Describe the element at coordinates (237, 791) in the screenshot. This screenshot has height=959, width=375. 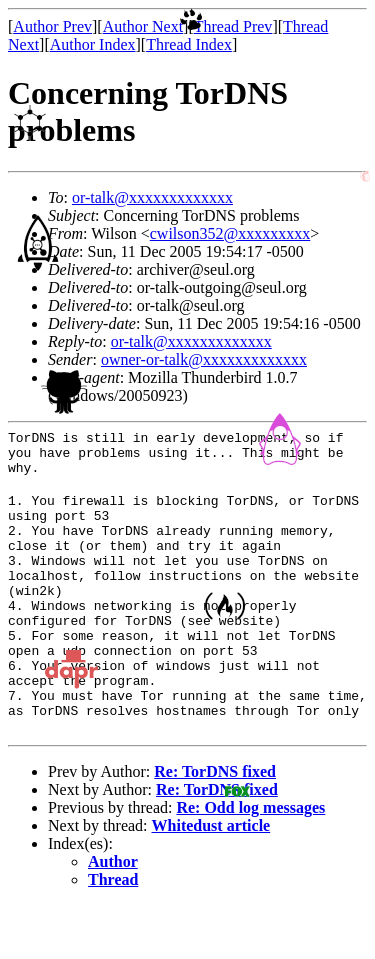
I see `fox broadcasting company logo` at that location.